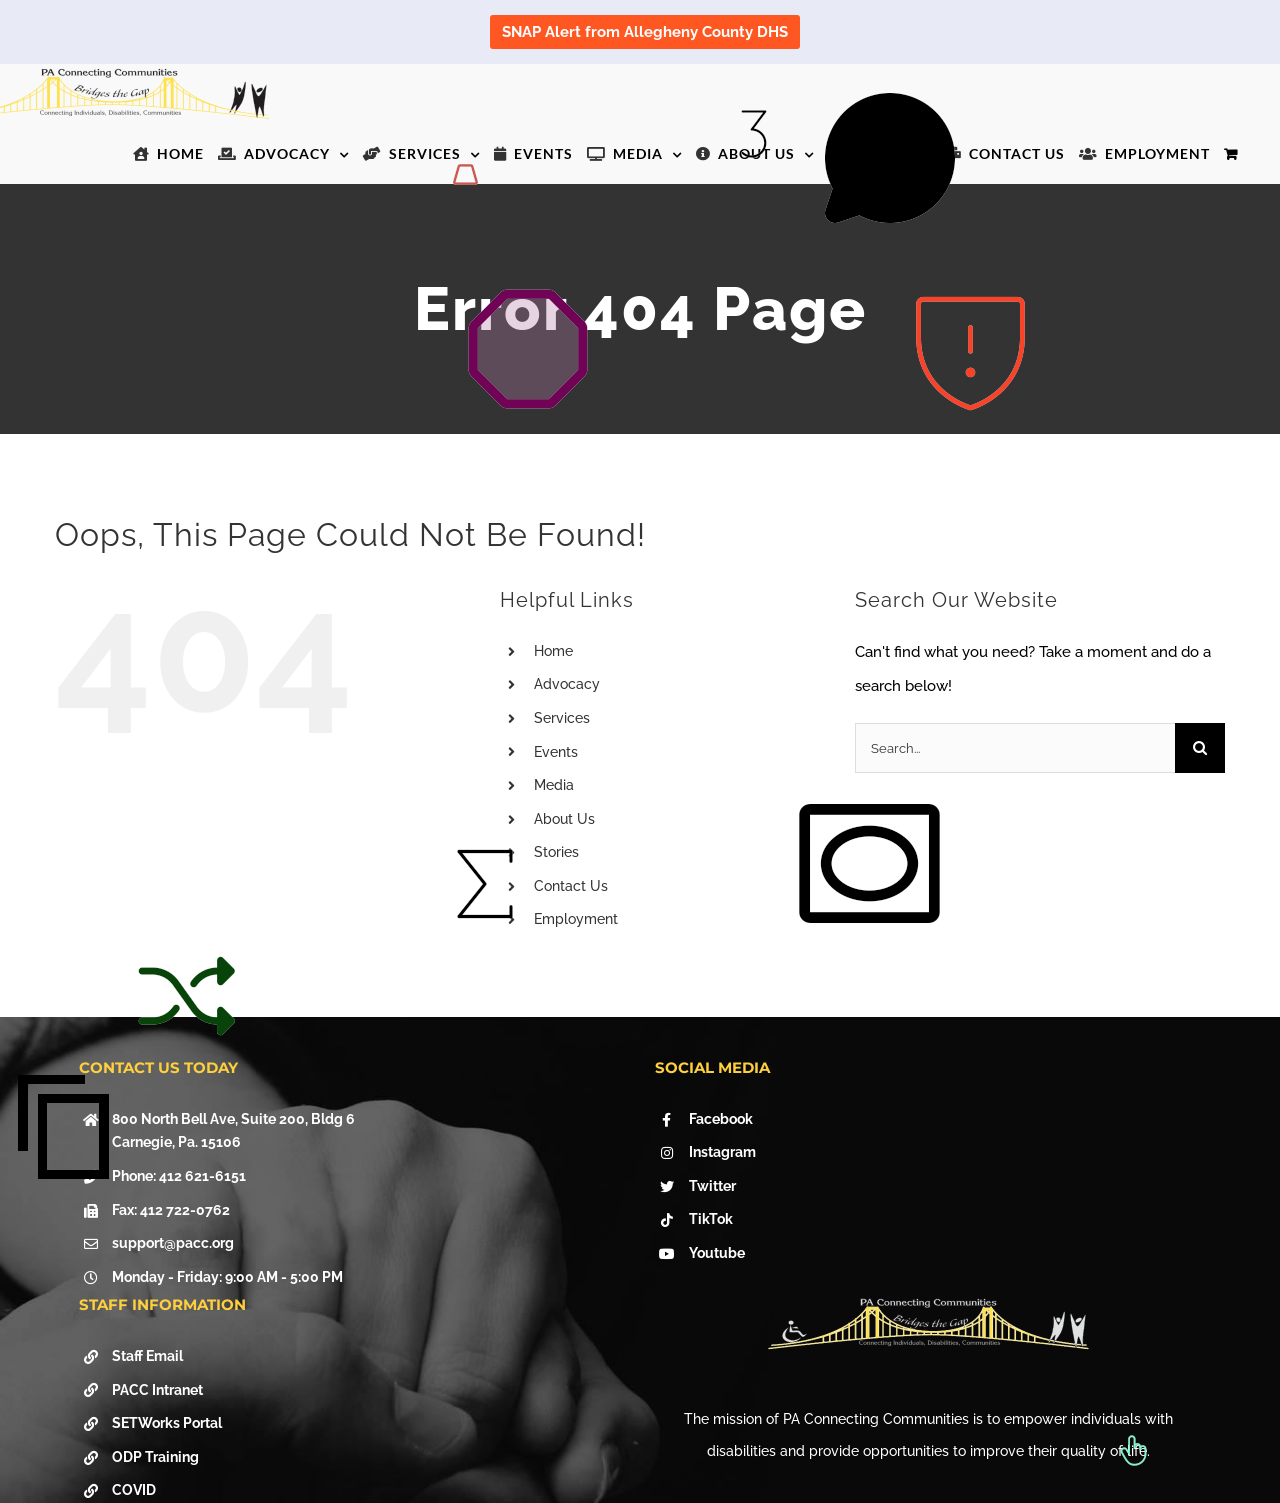  Describe the element at coordinates (1133, 1450) in the screenshot. I see `tap to select or interact with an element` at that location.